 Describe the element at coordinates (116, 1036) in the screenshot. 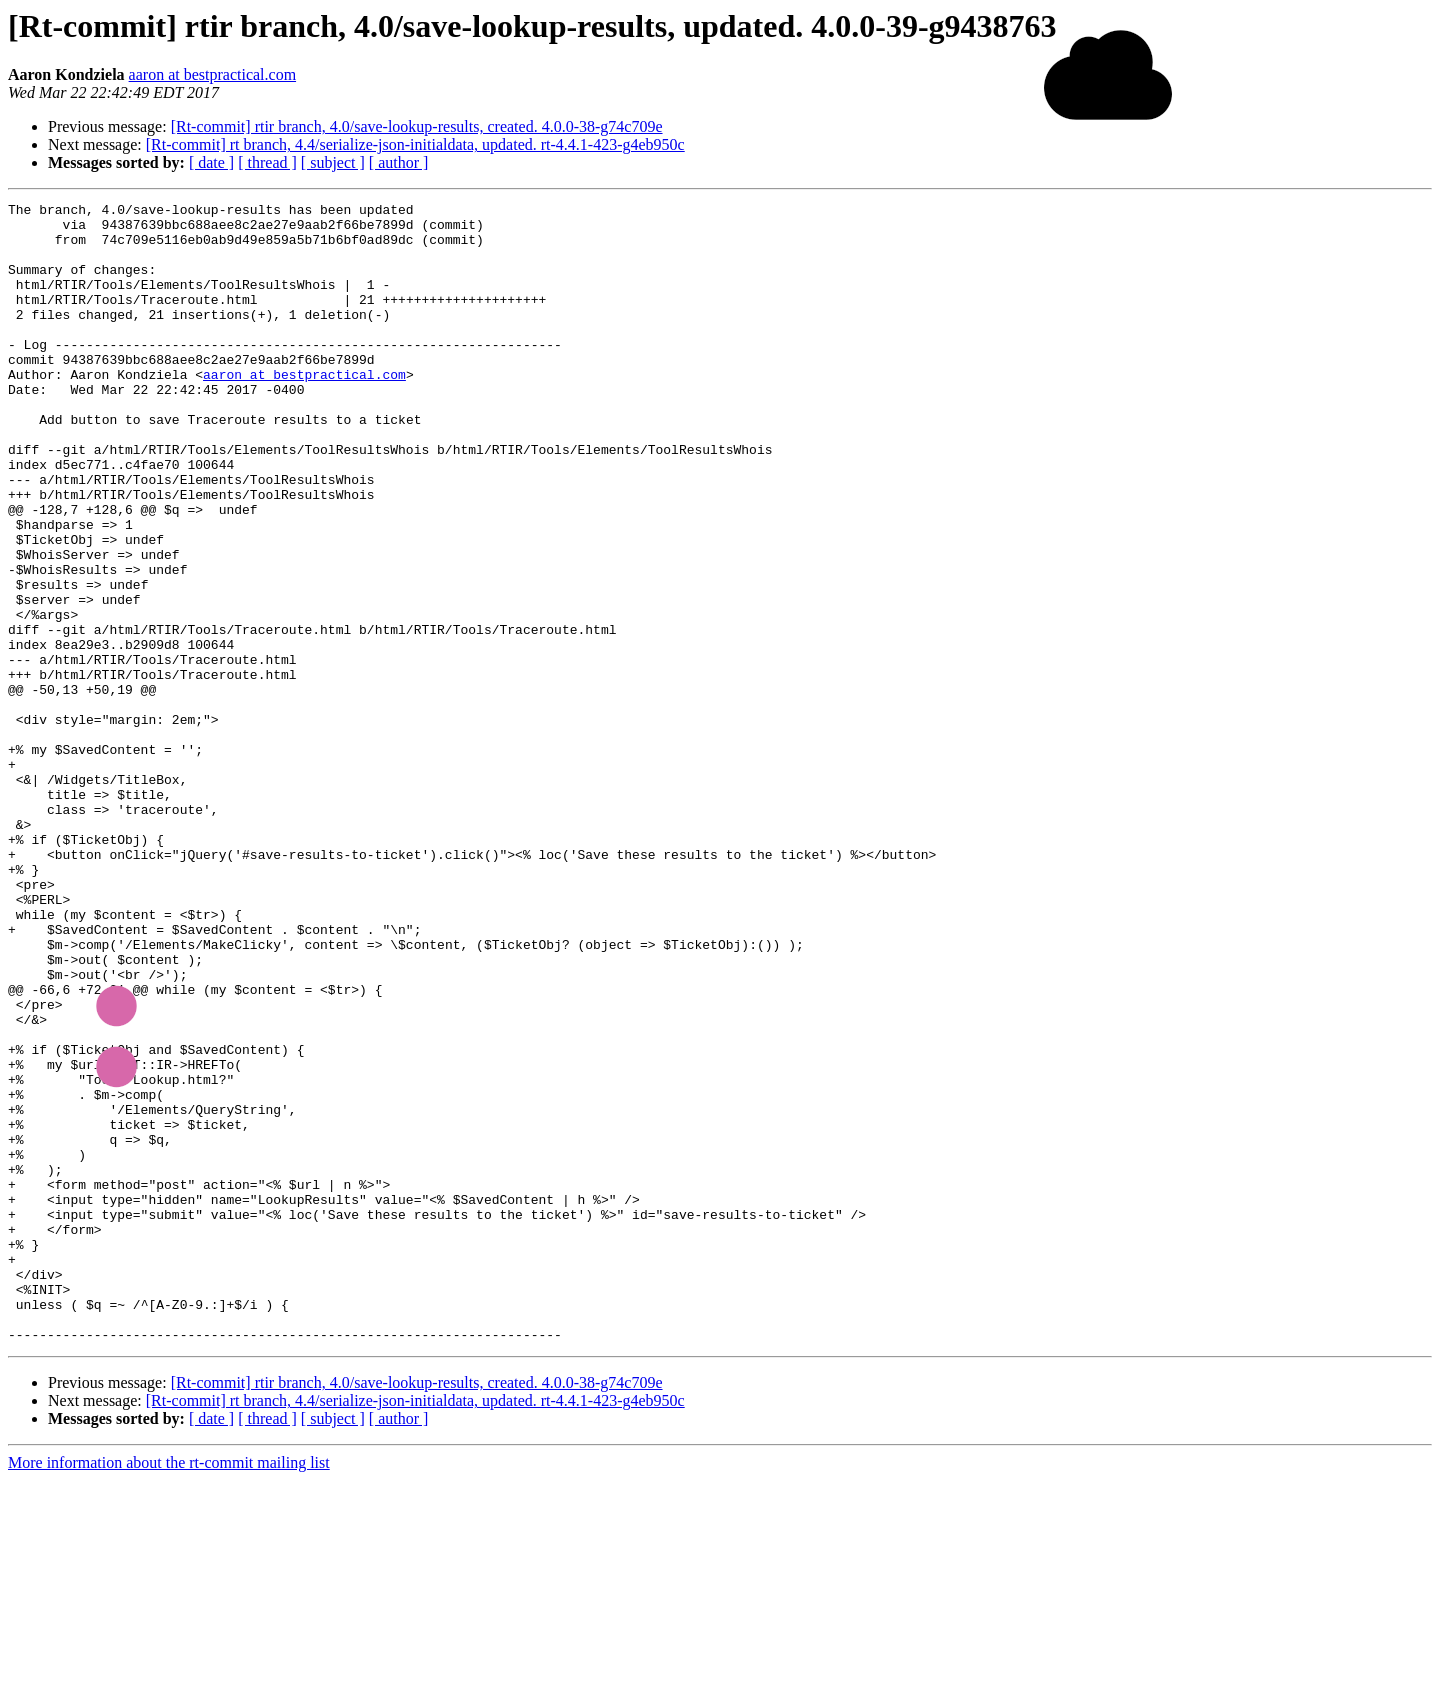

I see `access more options or actions` at that location.